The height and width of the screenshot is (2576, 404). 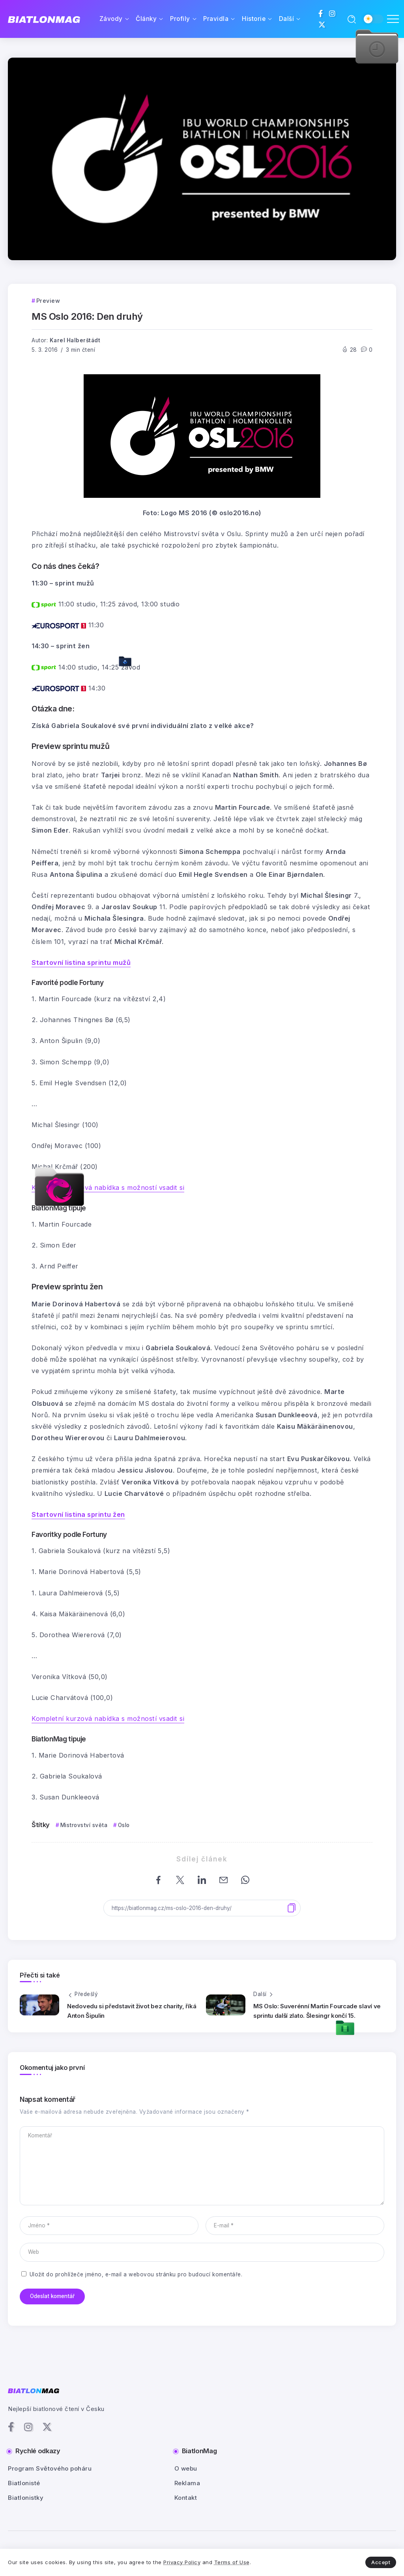 I want to click on open reactivex project folder, so click(x=59, y=1188).